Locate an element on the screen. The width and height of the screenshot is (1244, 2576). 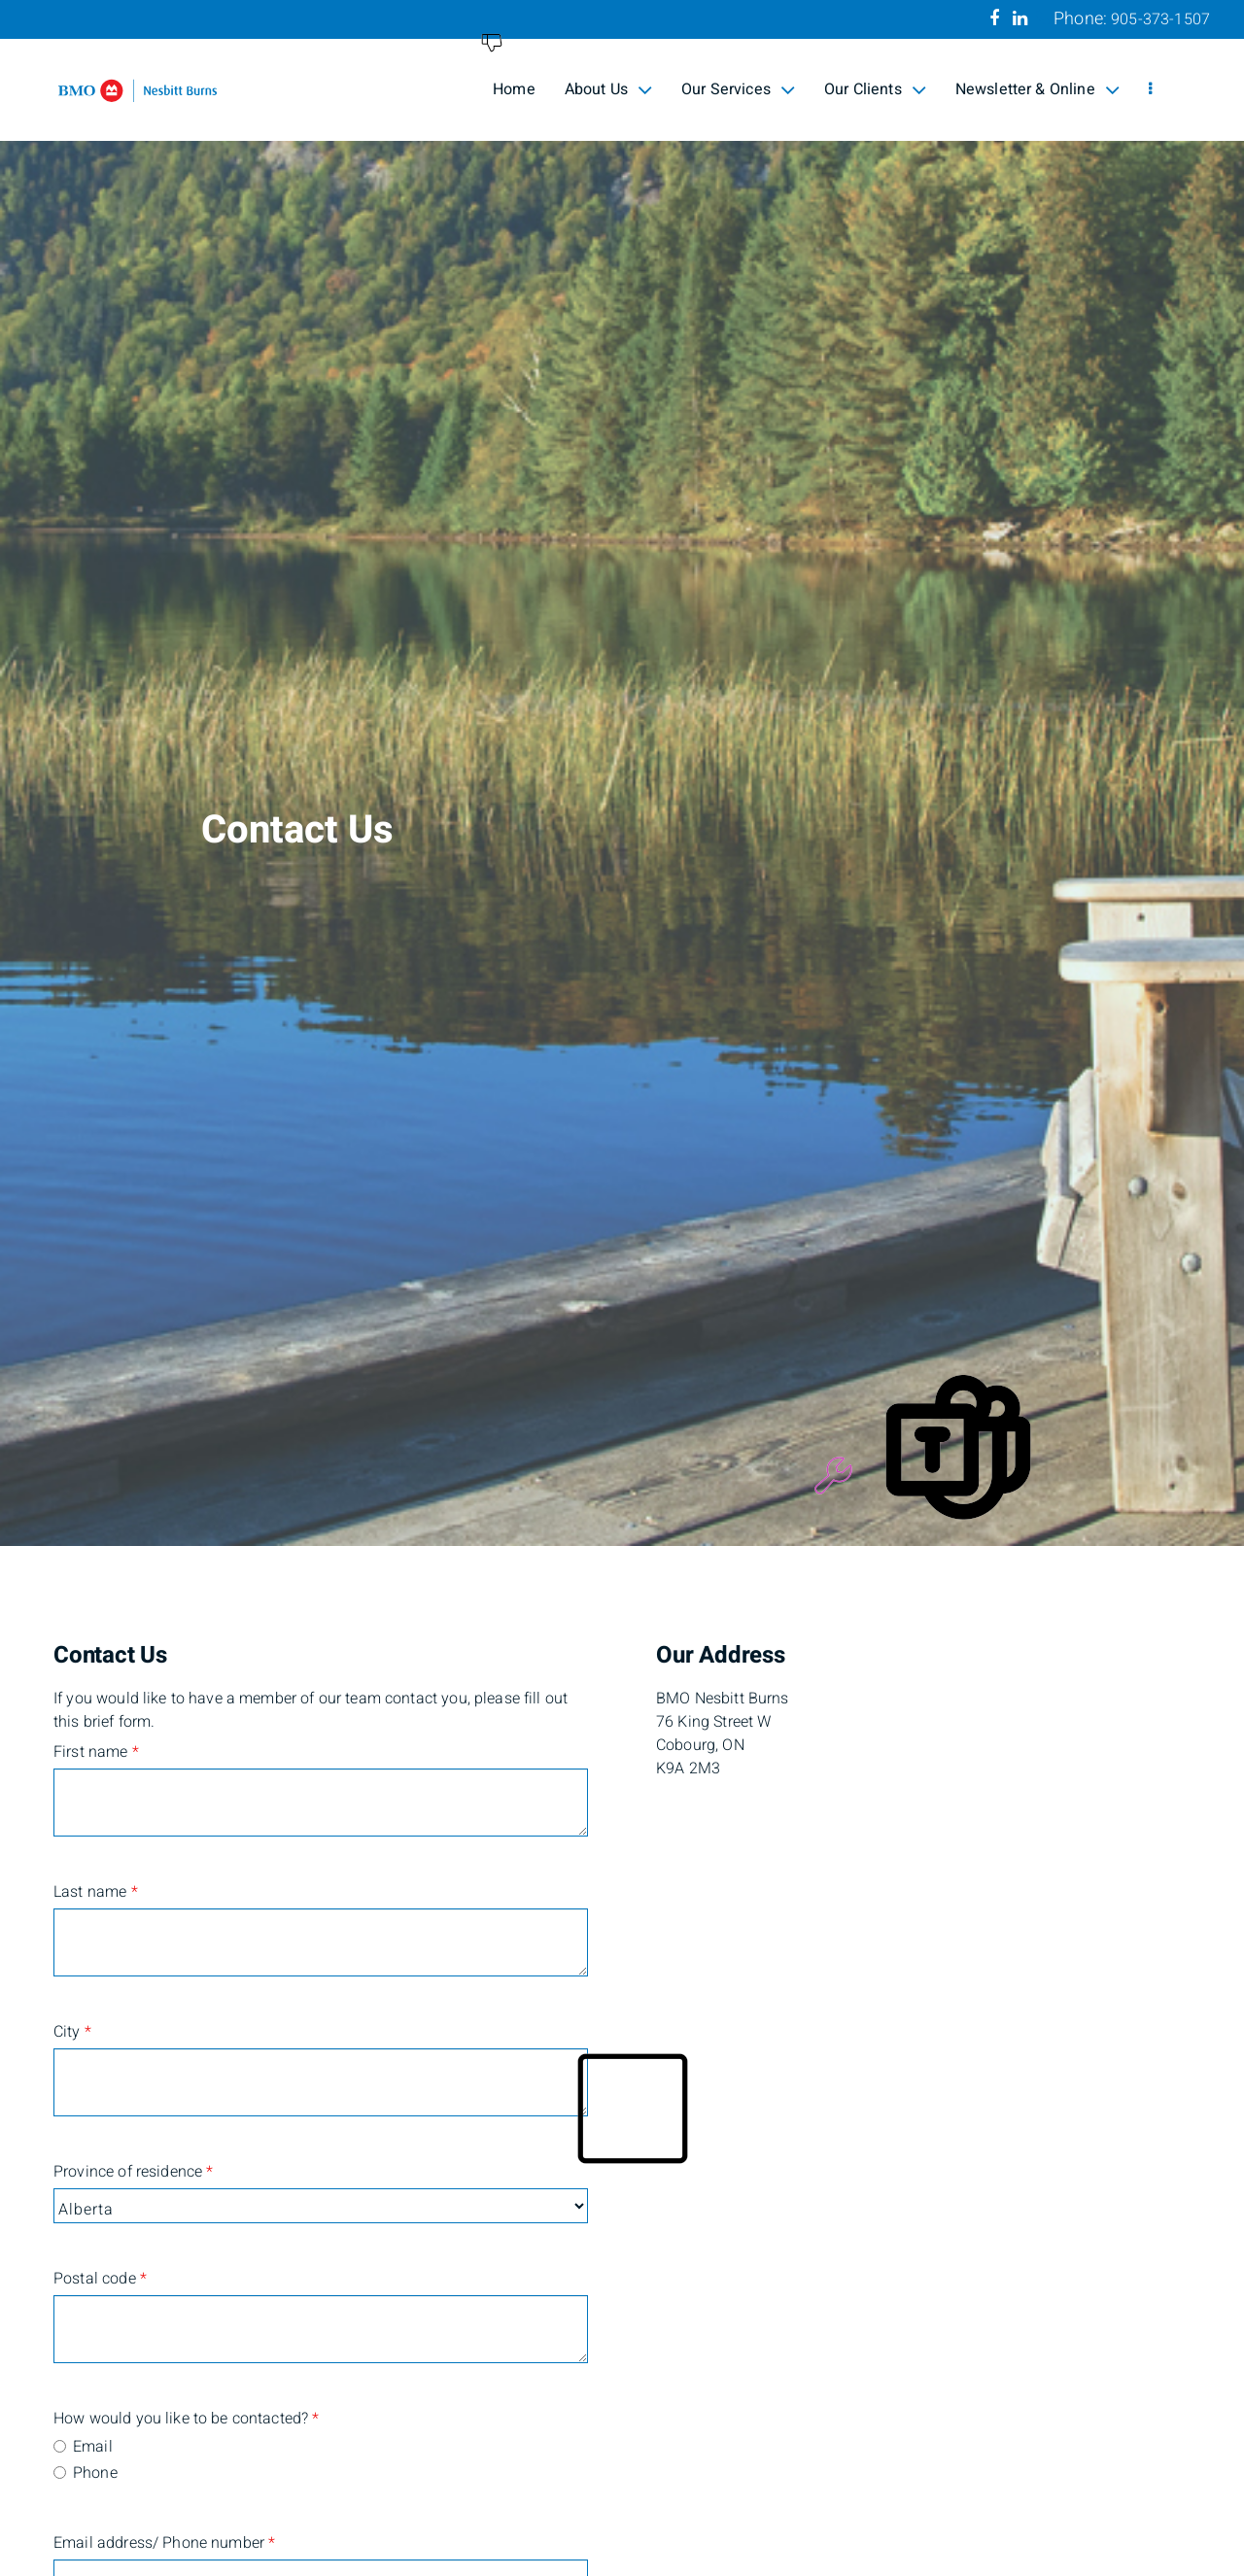
access settings or configuration options is located at coordinates (833, 1475).